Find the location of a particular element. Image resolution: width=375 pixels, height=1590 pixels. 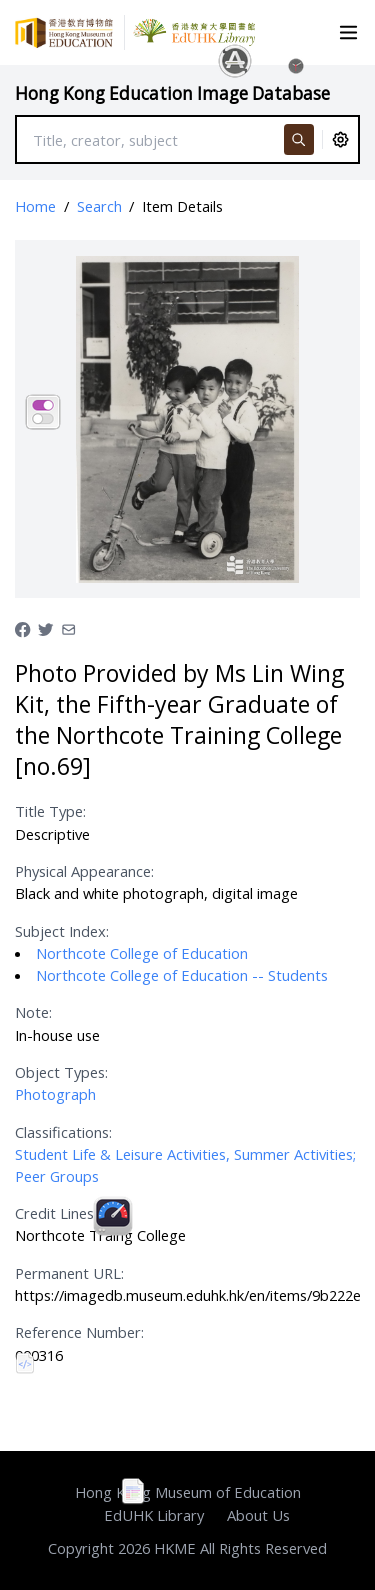

open a script or code file is located at coordinates (133, 1491).